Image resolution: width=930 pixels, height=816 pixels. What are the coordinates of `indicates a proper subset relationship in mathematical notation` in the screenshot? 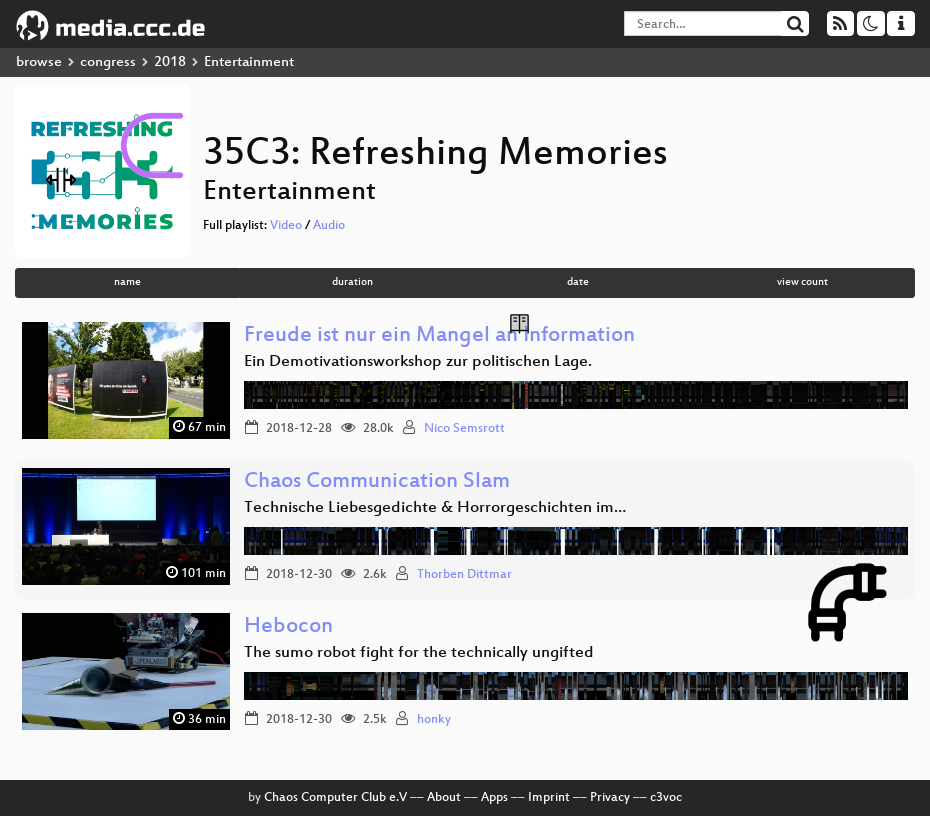 It's located at (153, 145).